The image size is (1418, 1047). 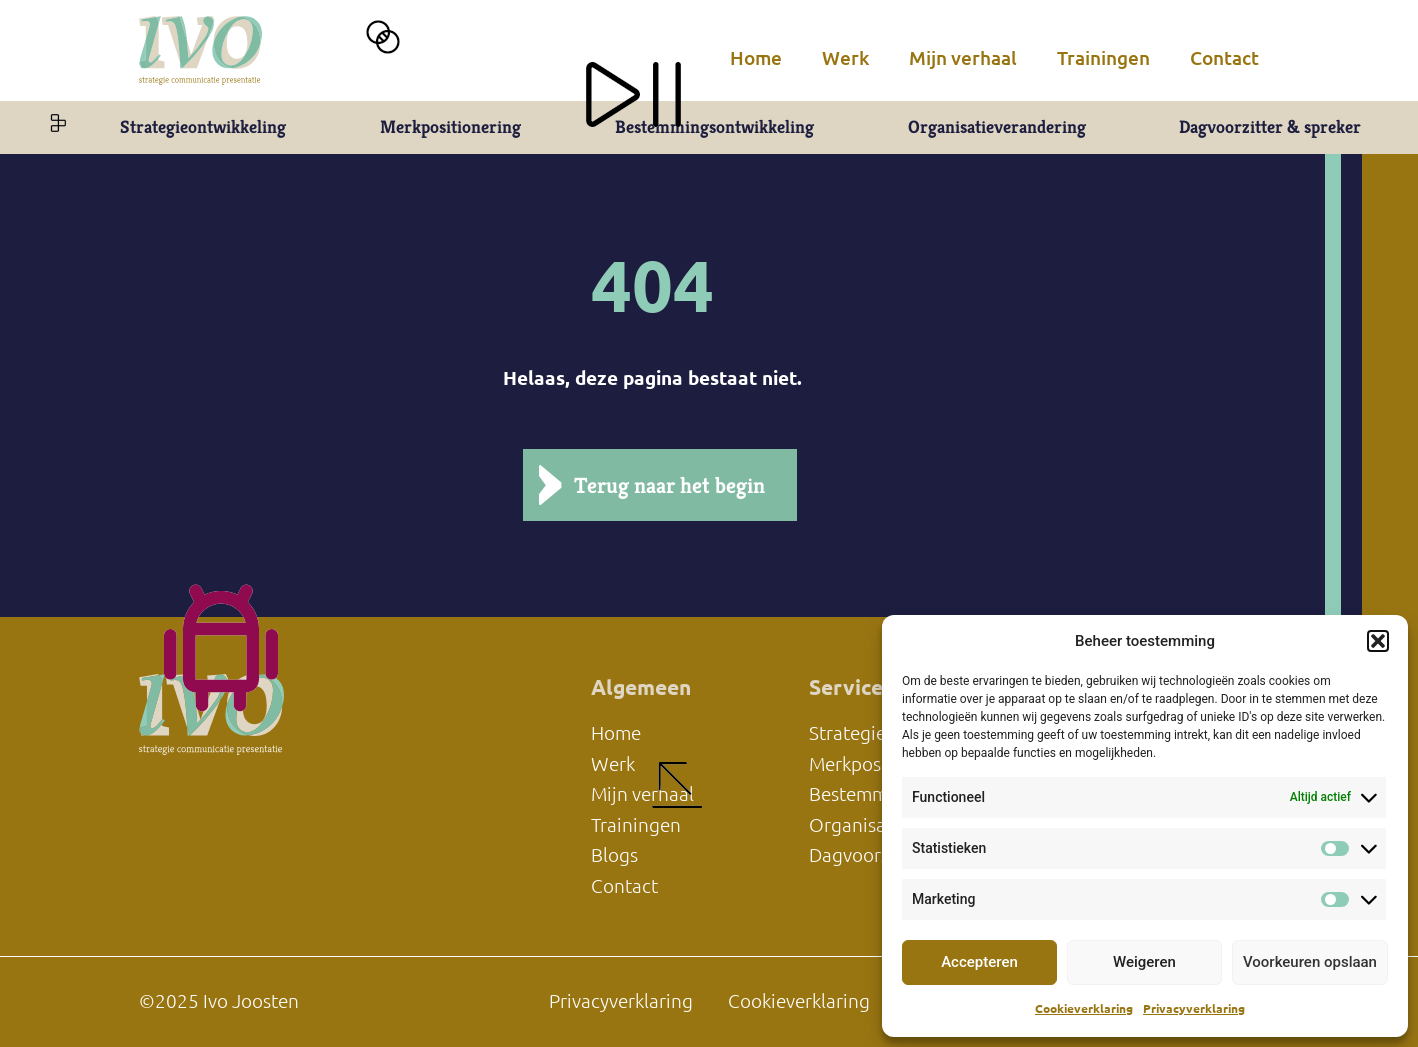 What do you see at coordinates (383, 37) in the screenshot?
I see `apply intersection operation to selected shapes` at bounding box center [383, 37].